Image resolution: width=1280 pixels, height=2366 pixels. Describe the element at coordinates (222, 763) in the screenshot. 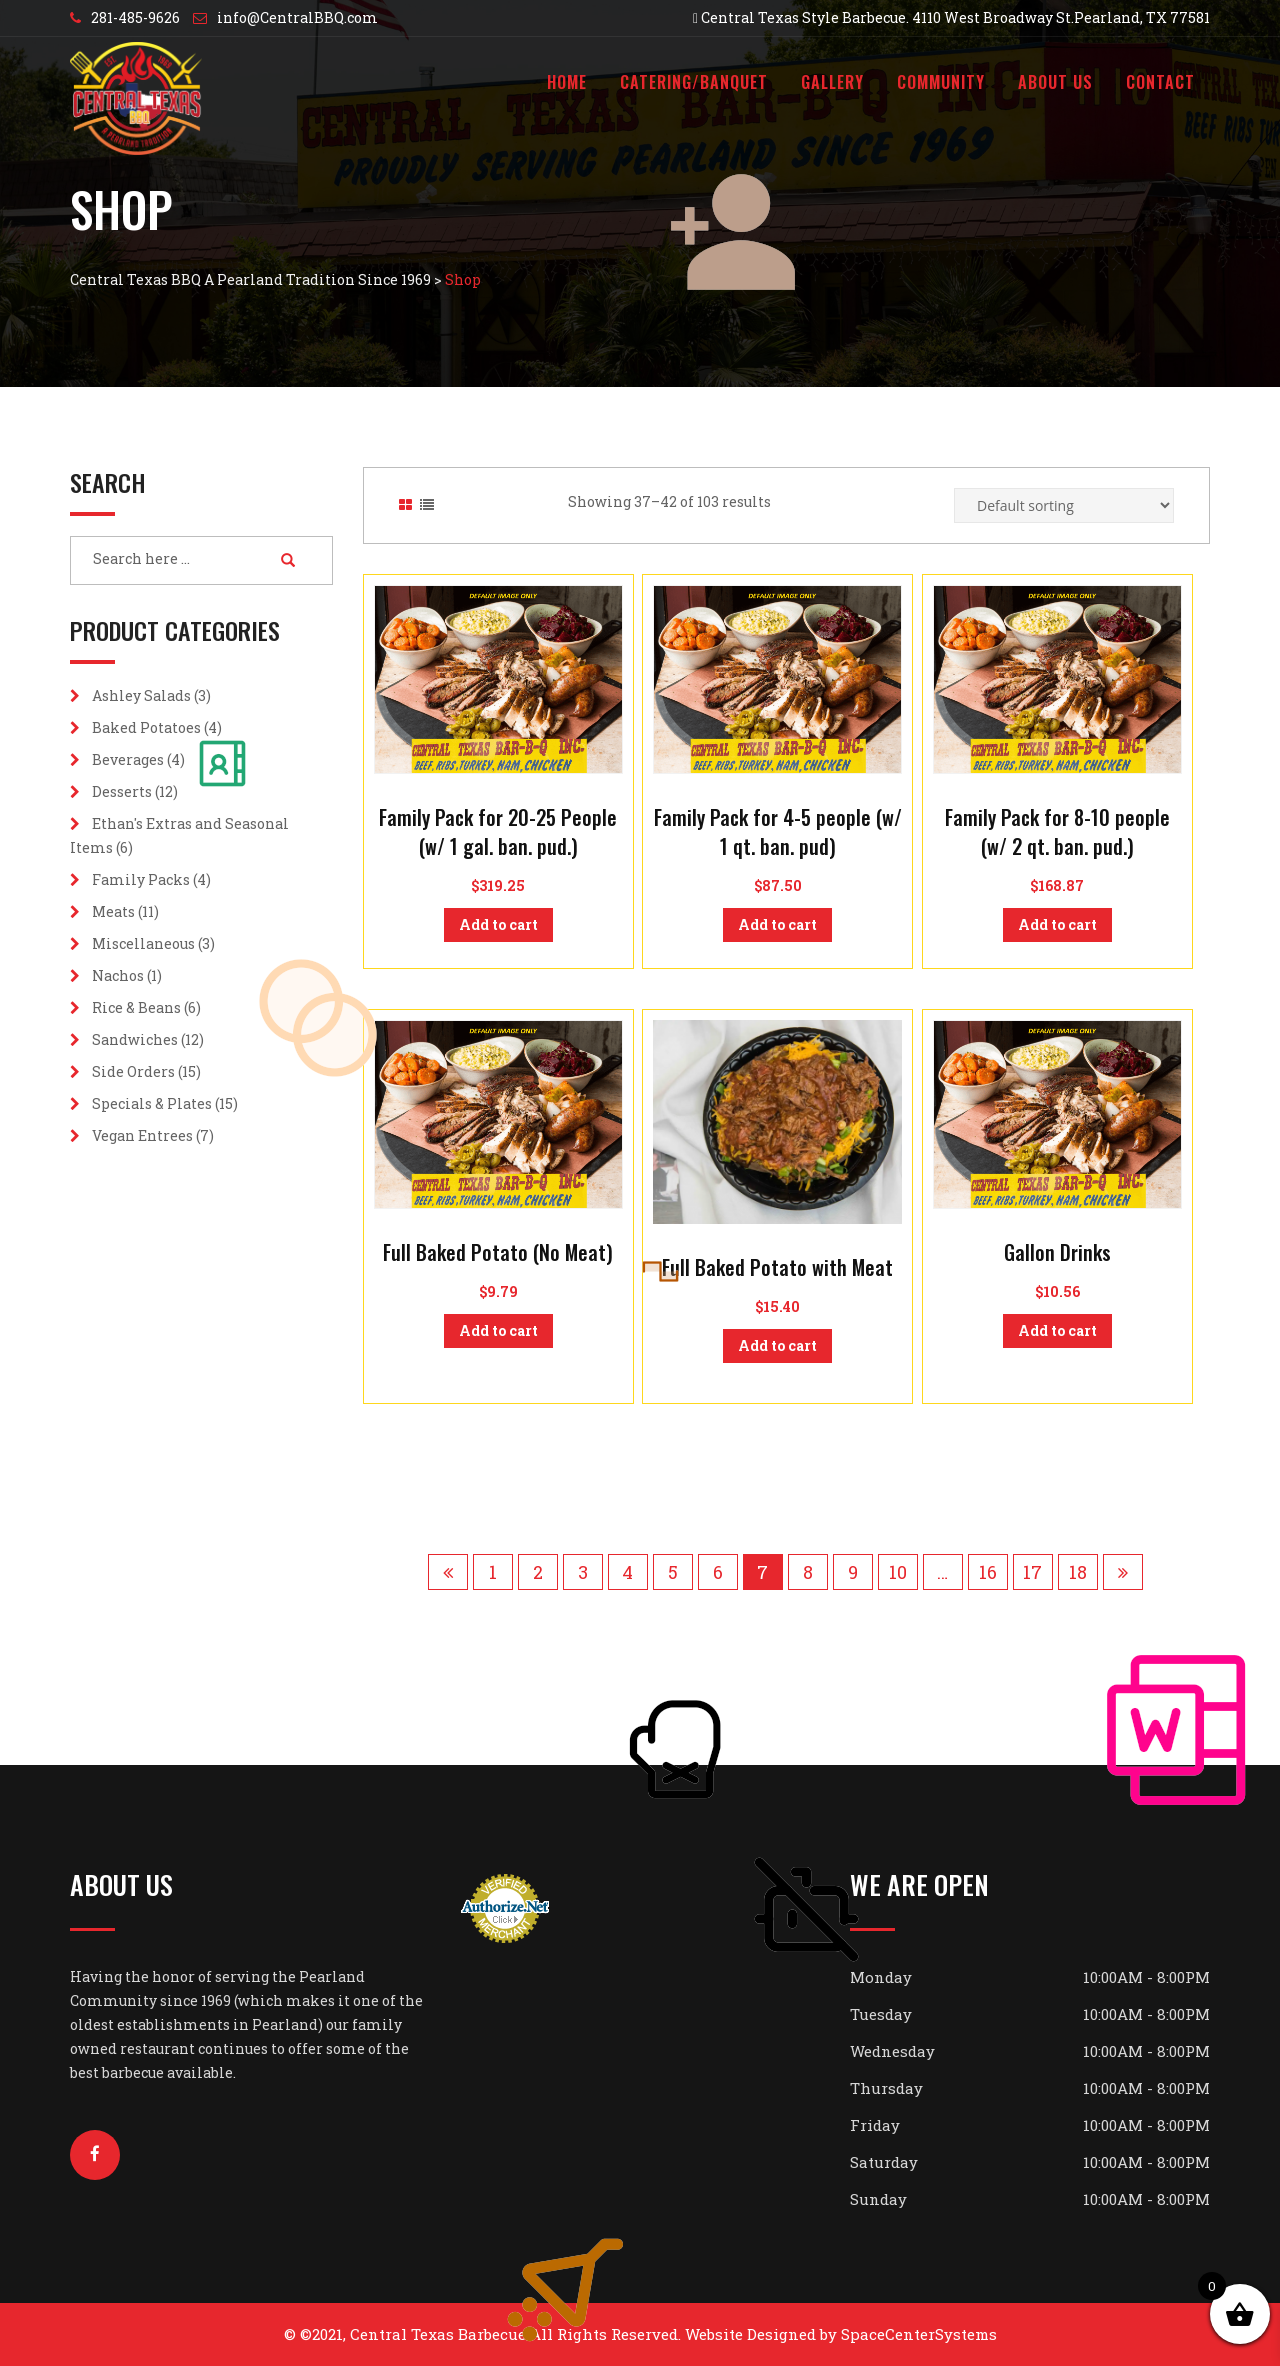

I see `open contacts or address book` at that location.